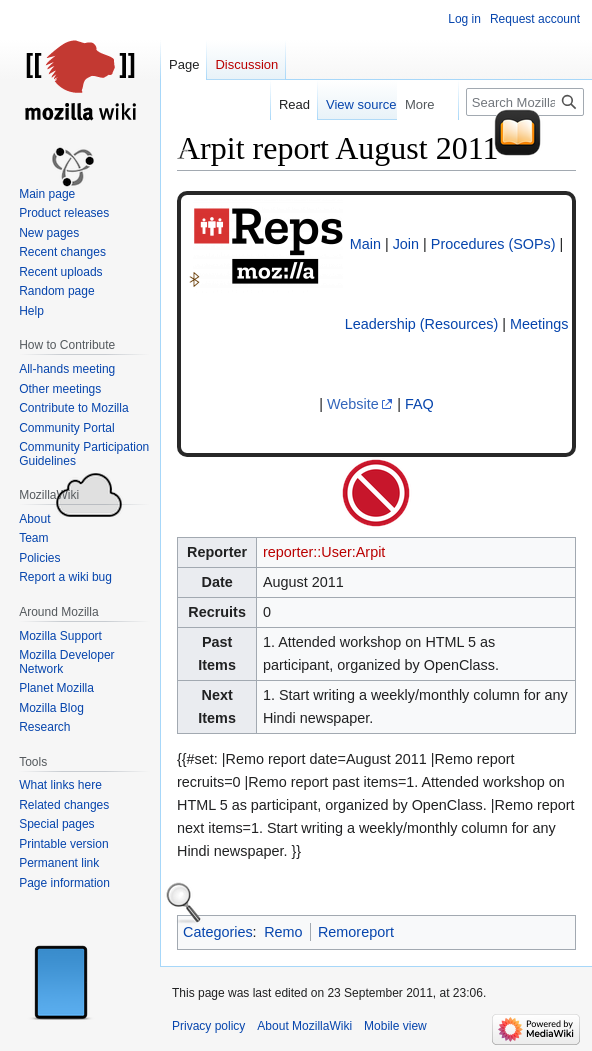  What do you see at coordinates (183, 902) in the screenshot?
I see `search files, apps, or settings` at bounding box center [183, 902].